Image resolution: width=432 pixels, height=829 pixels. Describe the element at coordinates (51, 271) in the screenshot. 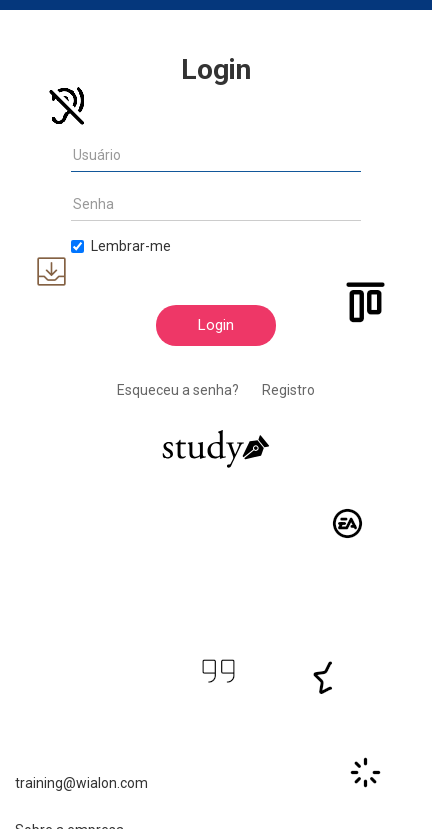

I see `download file to inbox or tray` at that location.